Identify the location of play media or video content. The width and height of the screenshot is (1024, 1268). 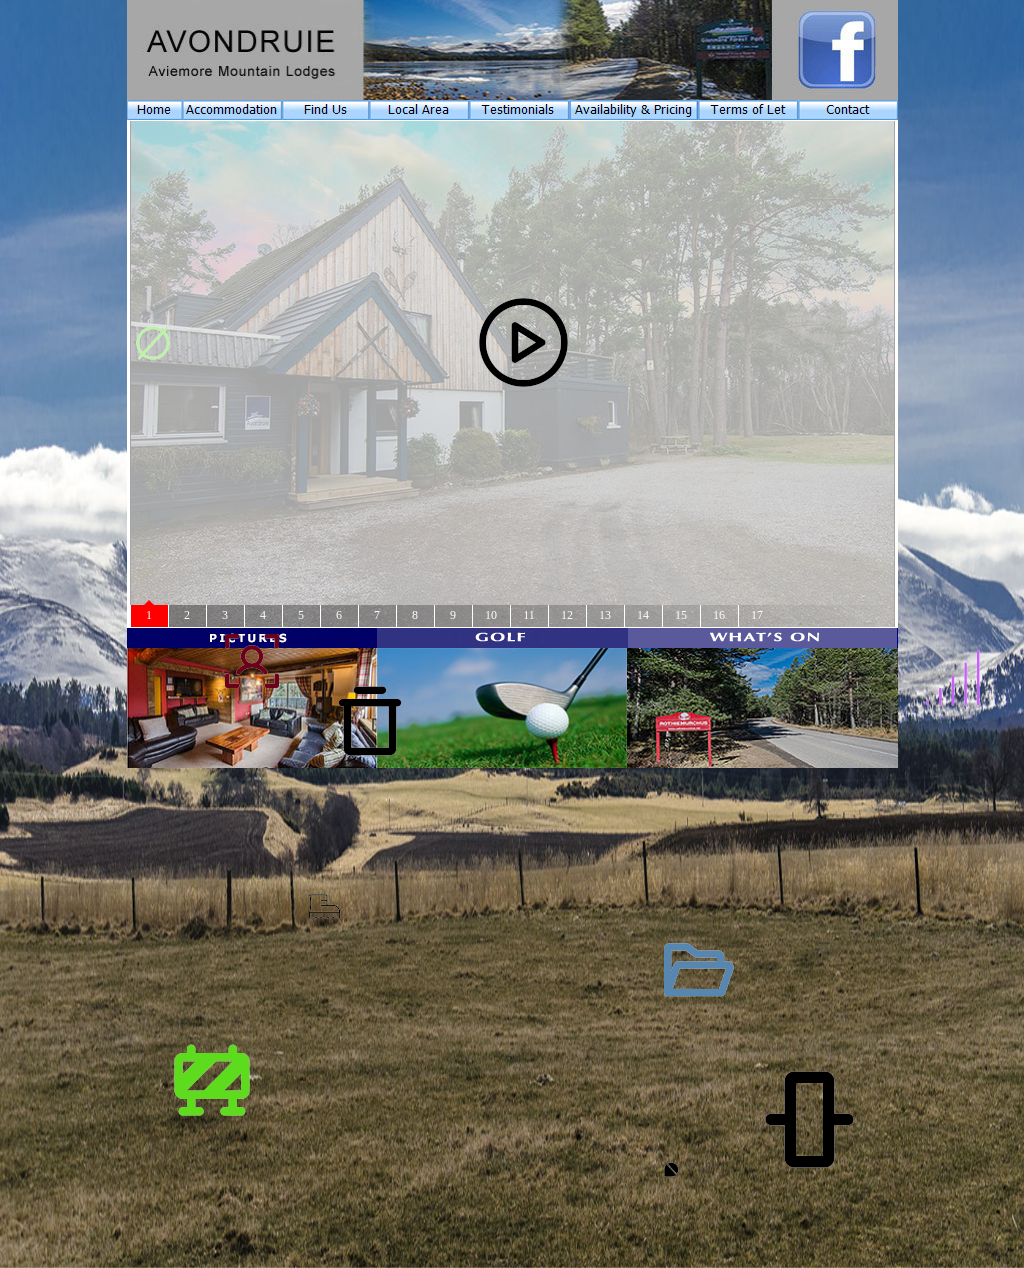
(523, 342).